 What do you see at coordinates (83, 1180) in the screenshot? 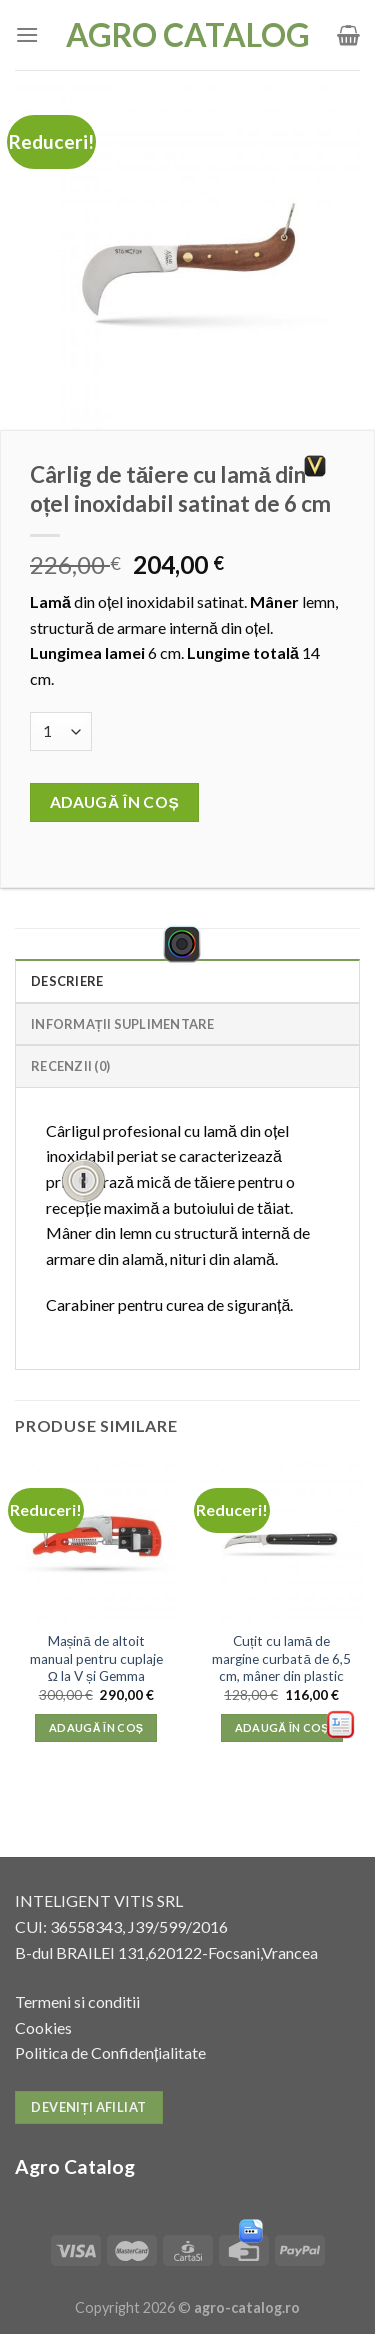
I see `open passwords and keys manager` at bounding box center [83, 1180].